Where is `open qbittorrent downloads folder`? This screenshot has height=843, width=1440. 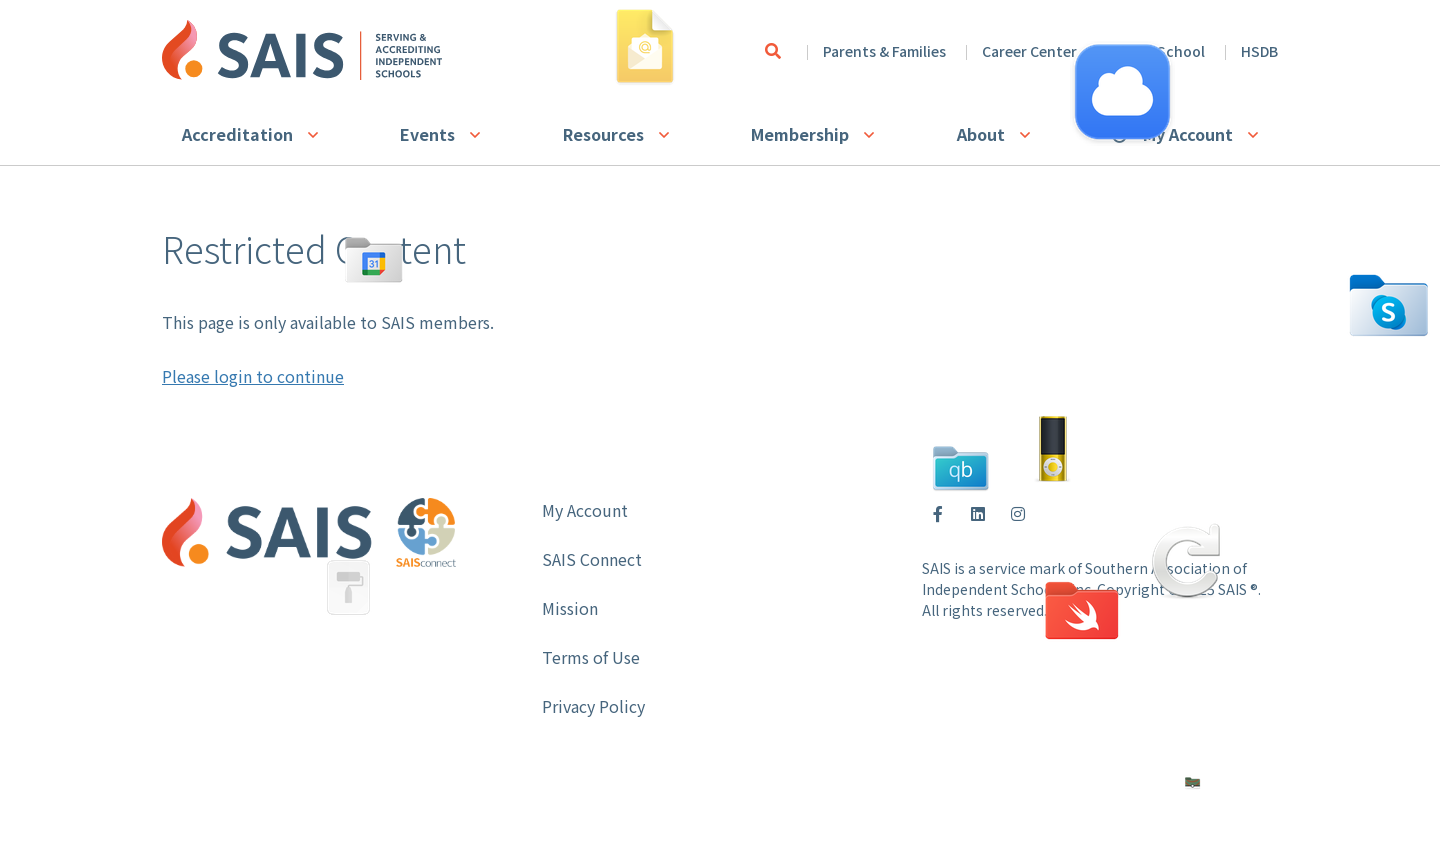
open qbittorrent downloads folder is located at coordinates (960, 469).